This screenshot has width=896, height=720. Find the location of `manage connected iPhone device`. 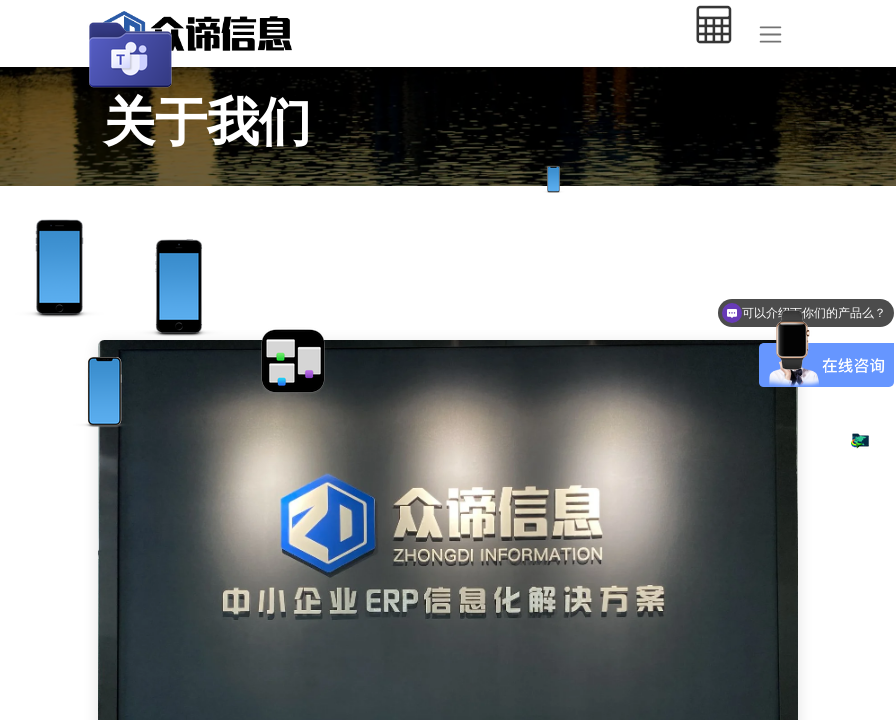

manage connected iPhone device is located at coordinates (59, 268).